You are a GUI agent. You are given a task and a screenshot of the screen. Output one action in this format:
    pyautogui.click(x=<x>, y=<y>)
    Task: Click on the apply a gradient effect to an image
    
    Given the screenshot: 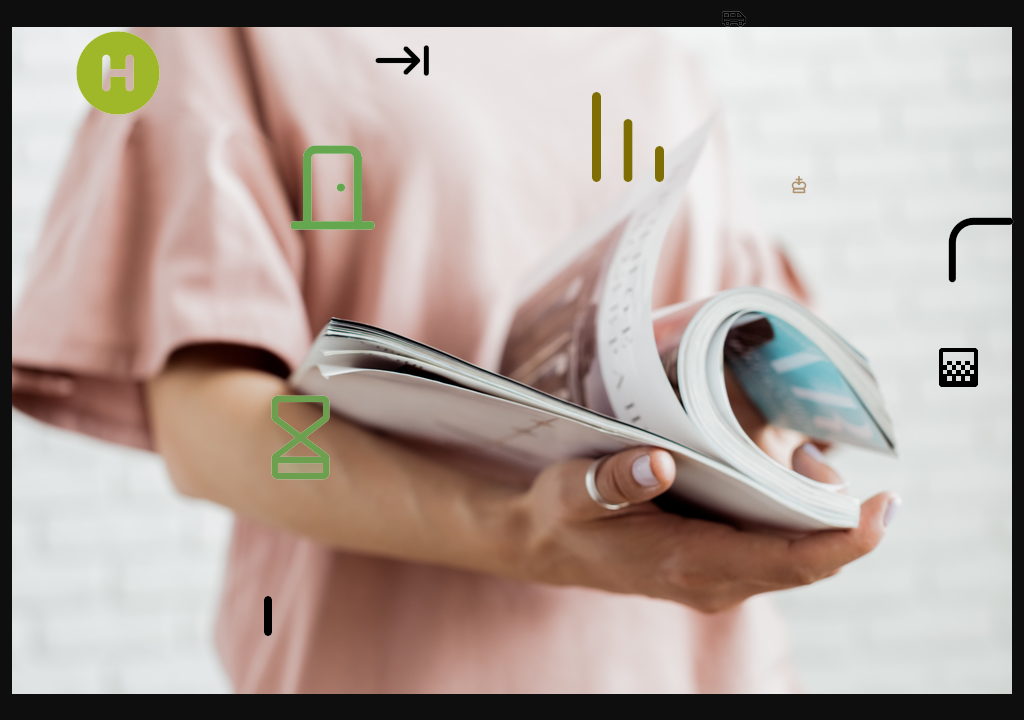 What is the action you would take?
    pyautogui.click(x=958, y=367)
    